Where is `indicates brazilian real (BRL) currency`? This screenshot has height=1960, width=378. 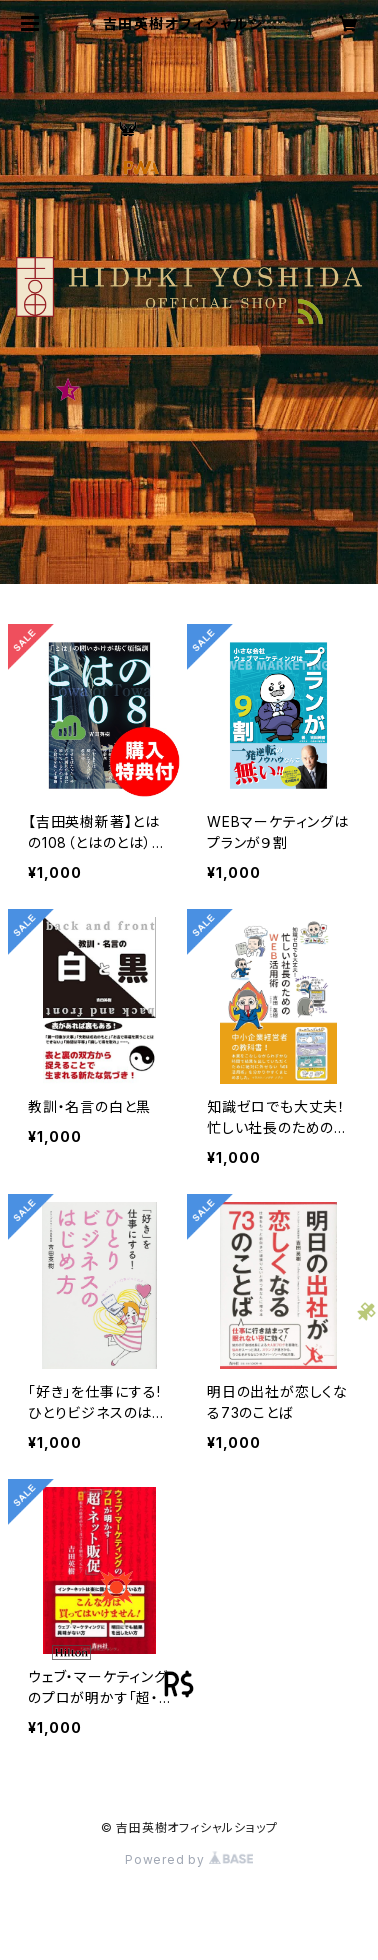
indicates brazilian real (BRL) currency is located at coordinates (179, 1684).